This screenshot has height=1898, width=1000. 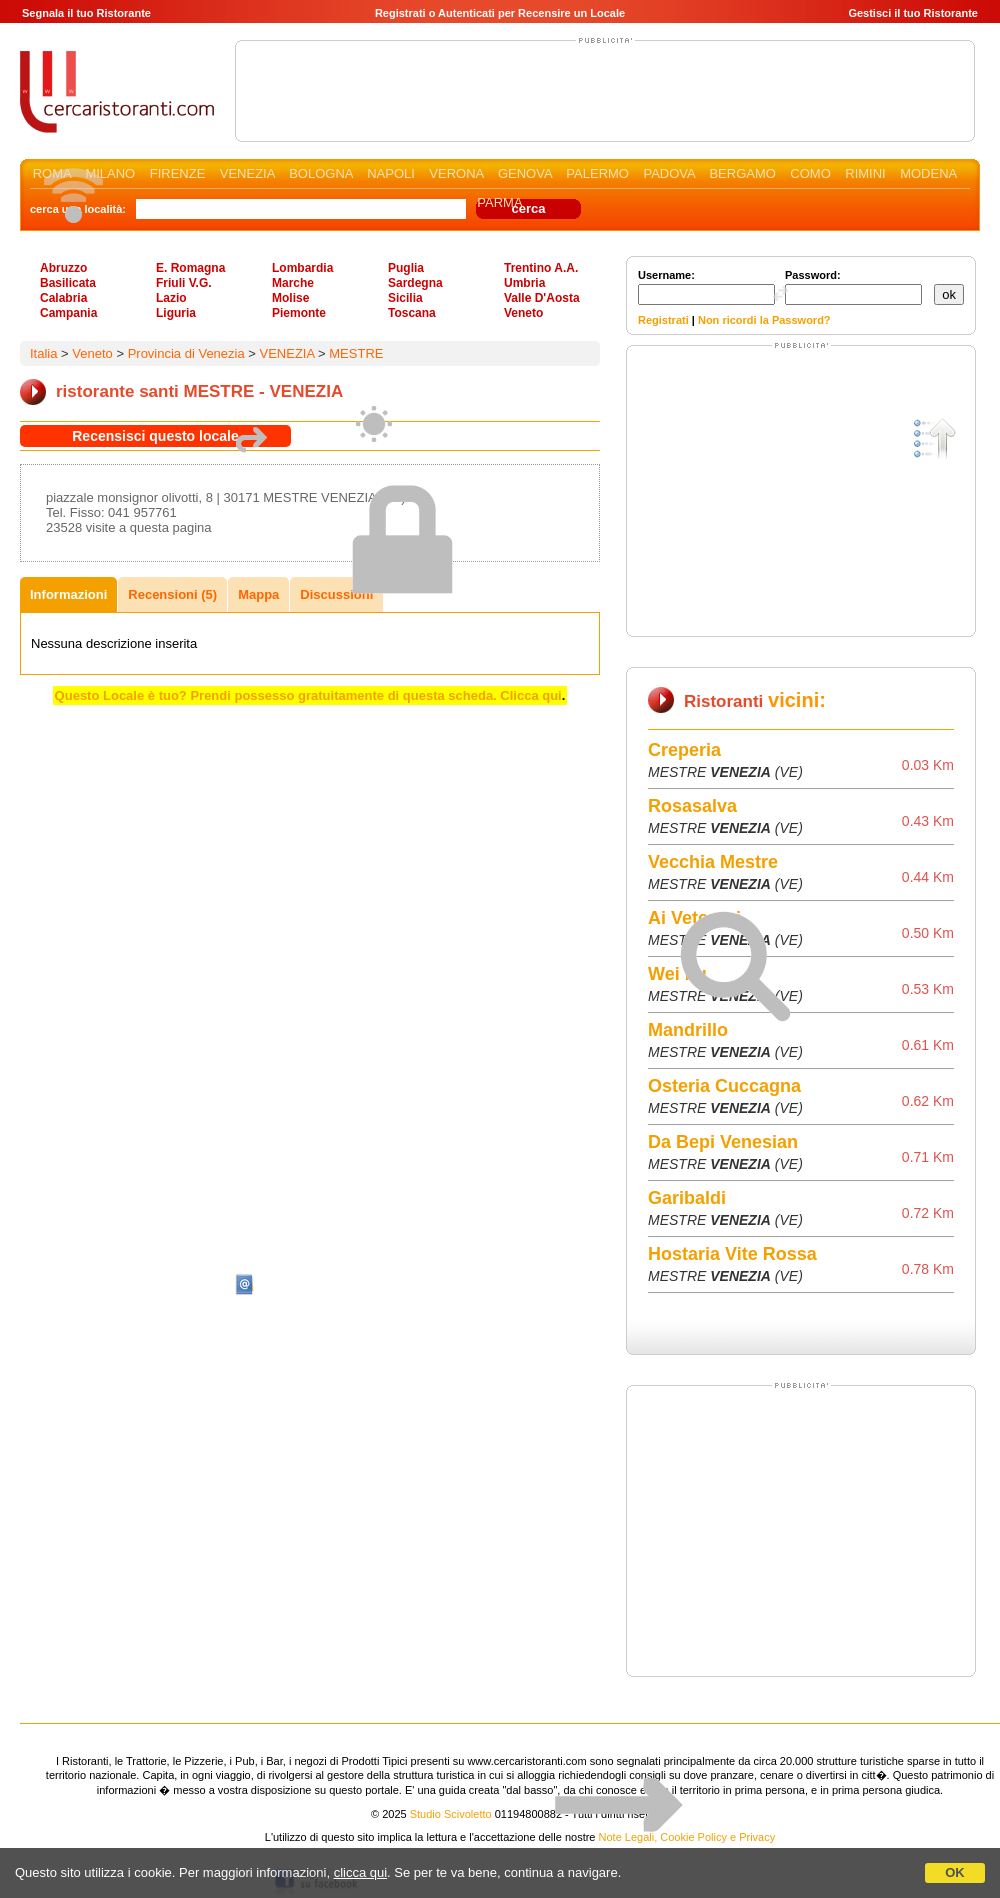 What do you see at coordinates (936, 439) in the screenshot?
I see `sort items in descending order` at bounding box center [936, 439].